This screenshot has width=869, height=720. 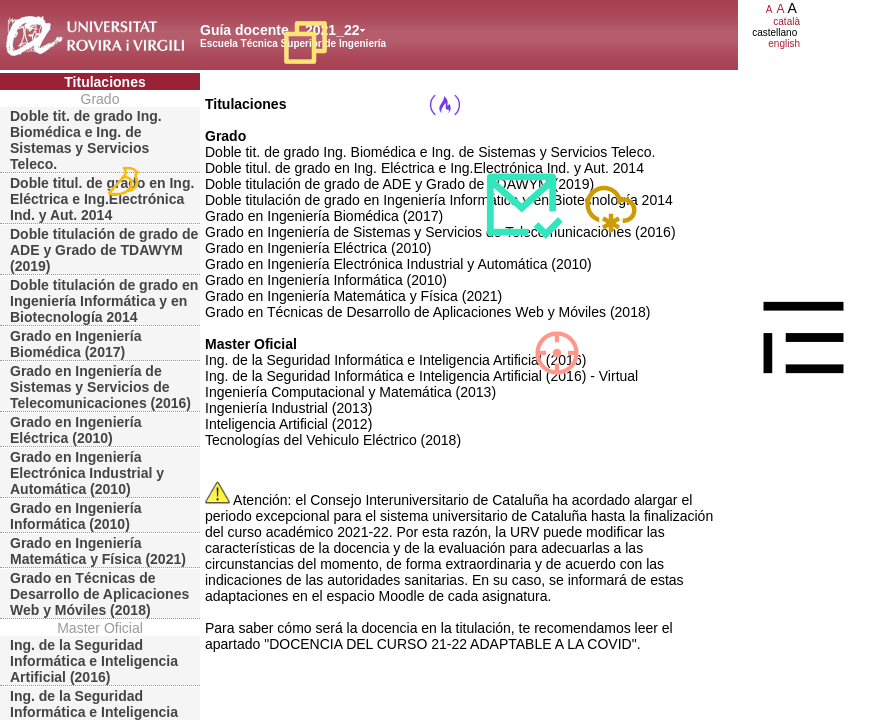 I want to click on view multiple unchecked items or tasks, so click(x=305, y=42).